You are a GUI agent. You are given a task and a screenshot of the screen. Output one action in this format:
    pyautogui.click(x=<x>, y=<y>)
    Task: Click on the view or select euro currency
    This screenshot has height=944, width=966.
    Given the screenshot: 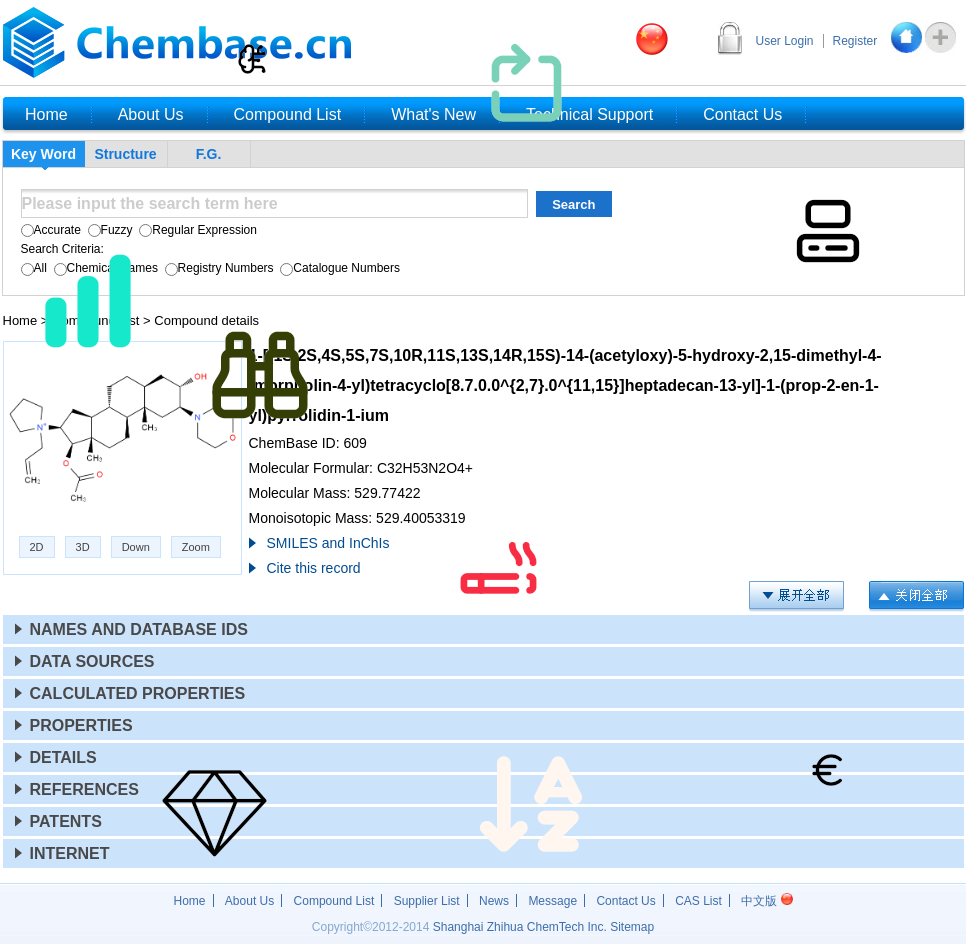 What is the action you would take?
    pyautogui.click(x=828, y=770)
    